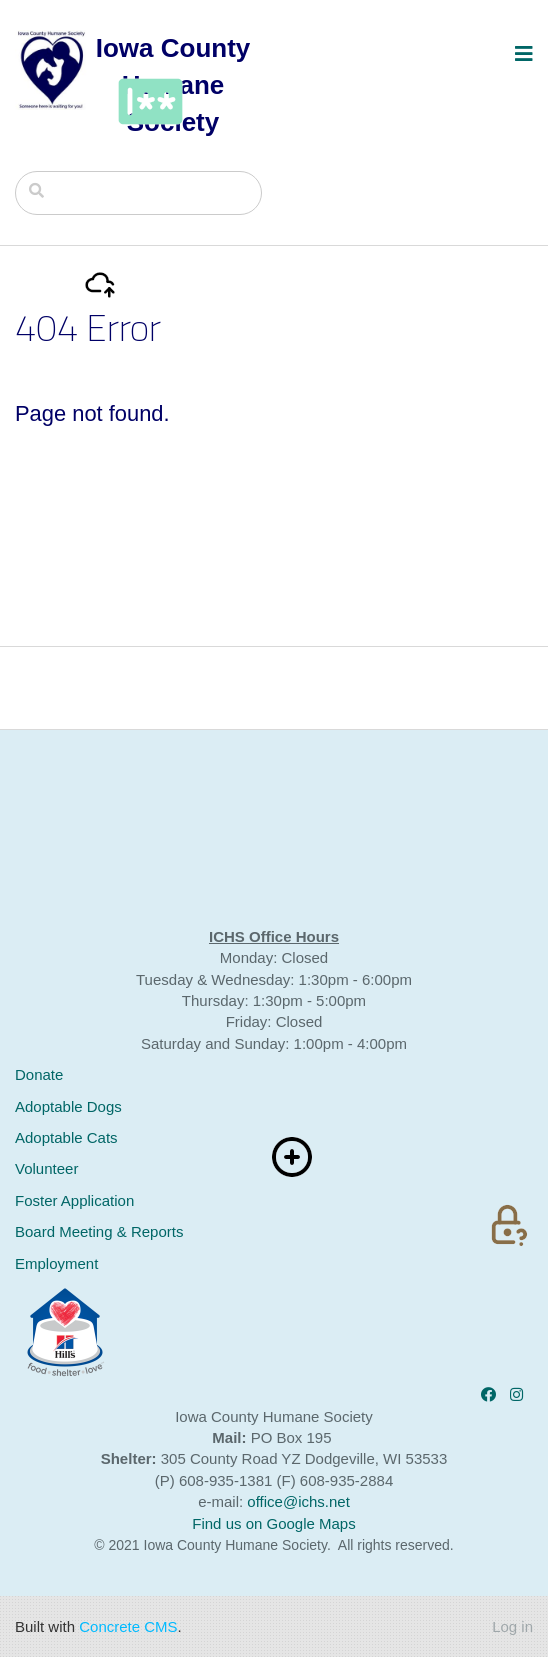  What do you see at coordinates (292, 1157) in the screenshot?
I see `add a new item` at bounding box center [292, 1157].